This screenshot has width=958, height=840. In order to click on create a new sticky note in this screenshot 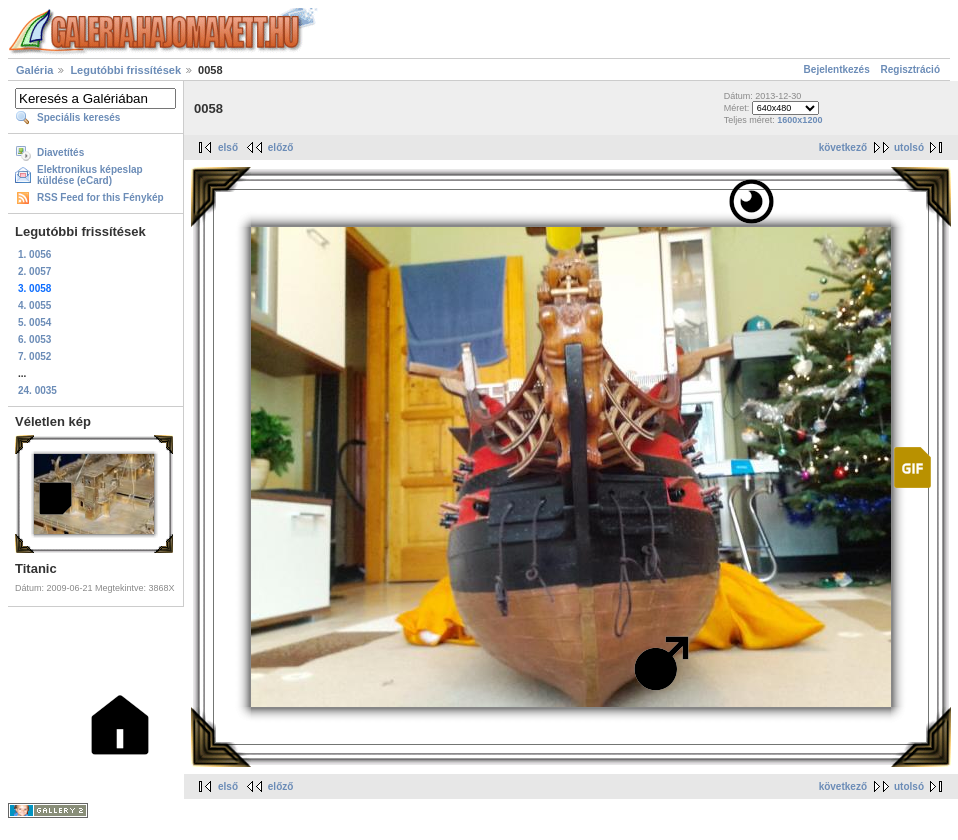, I will do `click(55, 498)`.